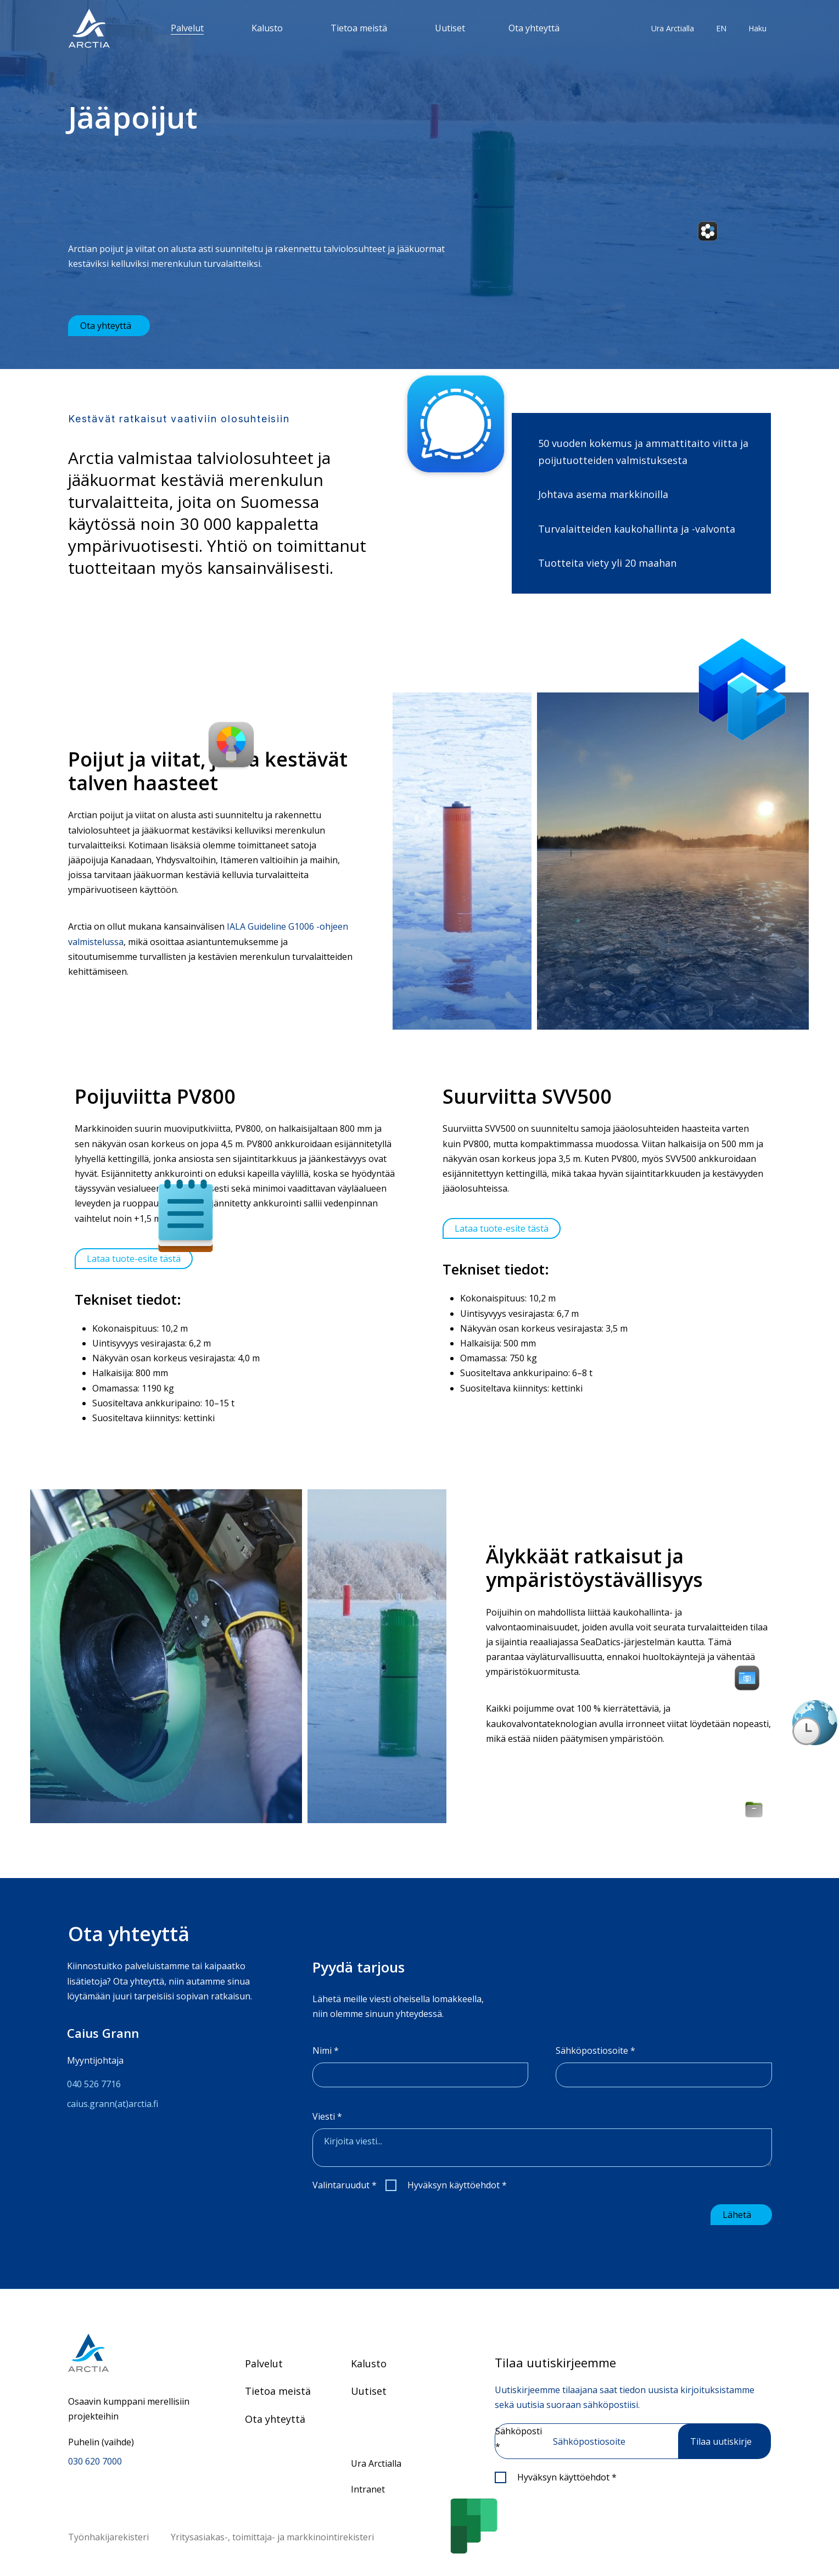 This screenshot has width=839, height=2576. Describe the element at coordinates (456, 424) in the screenshot. I see `open Signal messenger` at that location.